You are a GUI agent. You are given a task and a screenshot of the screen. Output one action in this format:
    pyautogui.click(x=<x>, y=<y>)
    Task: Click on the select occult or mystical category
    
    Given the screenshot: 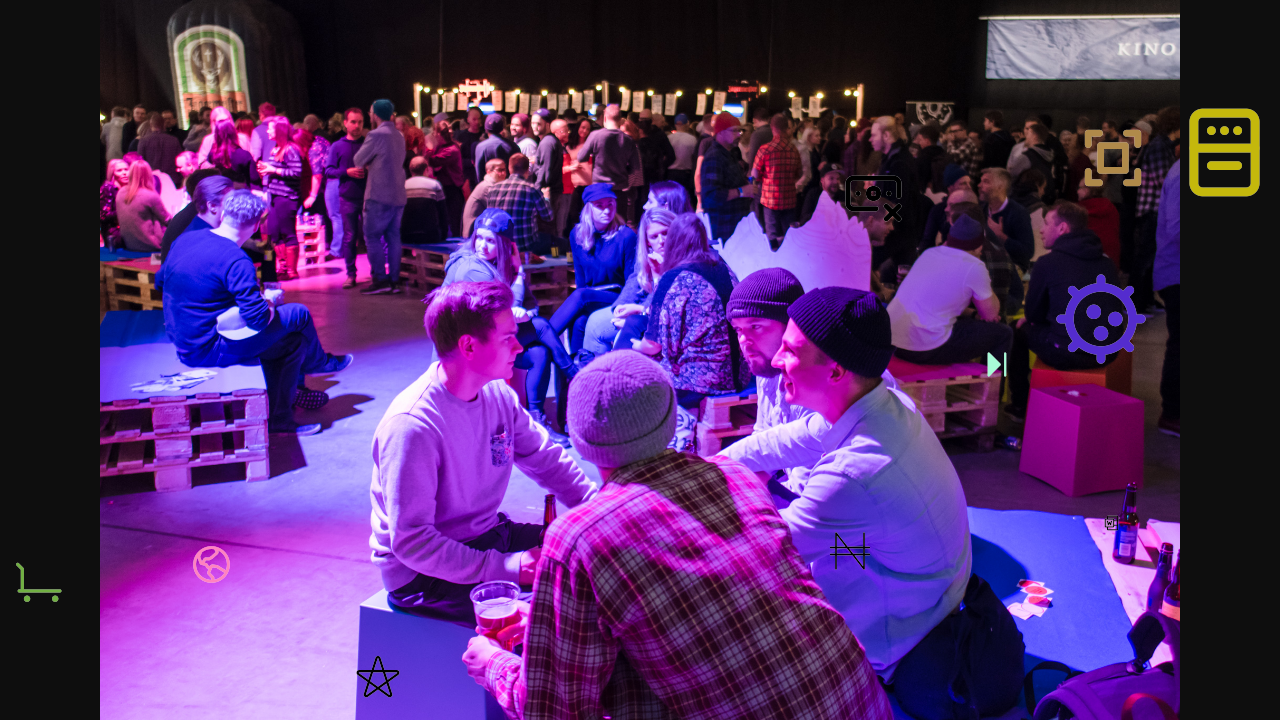 What is the action you would take?
    pyautogui.click(x=378, y=679)
    